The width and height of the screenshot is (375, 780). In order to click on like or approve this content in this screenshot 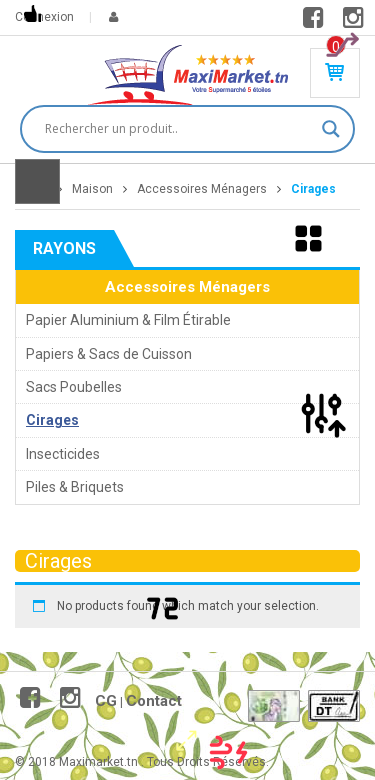, I will do `click(32, 13)`.